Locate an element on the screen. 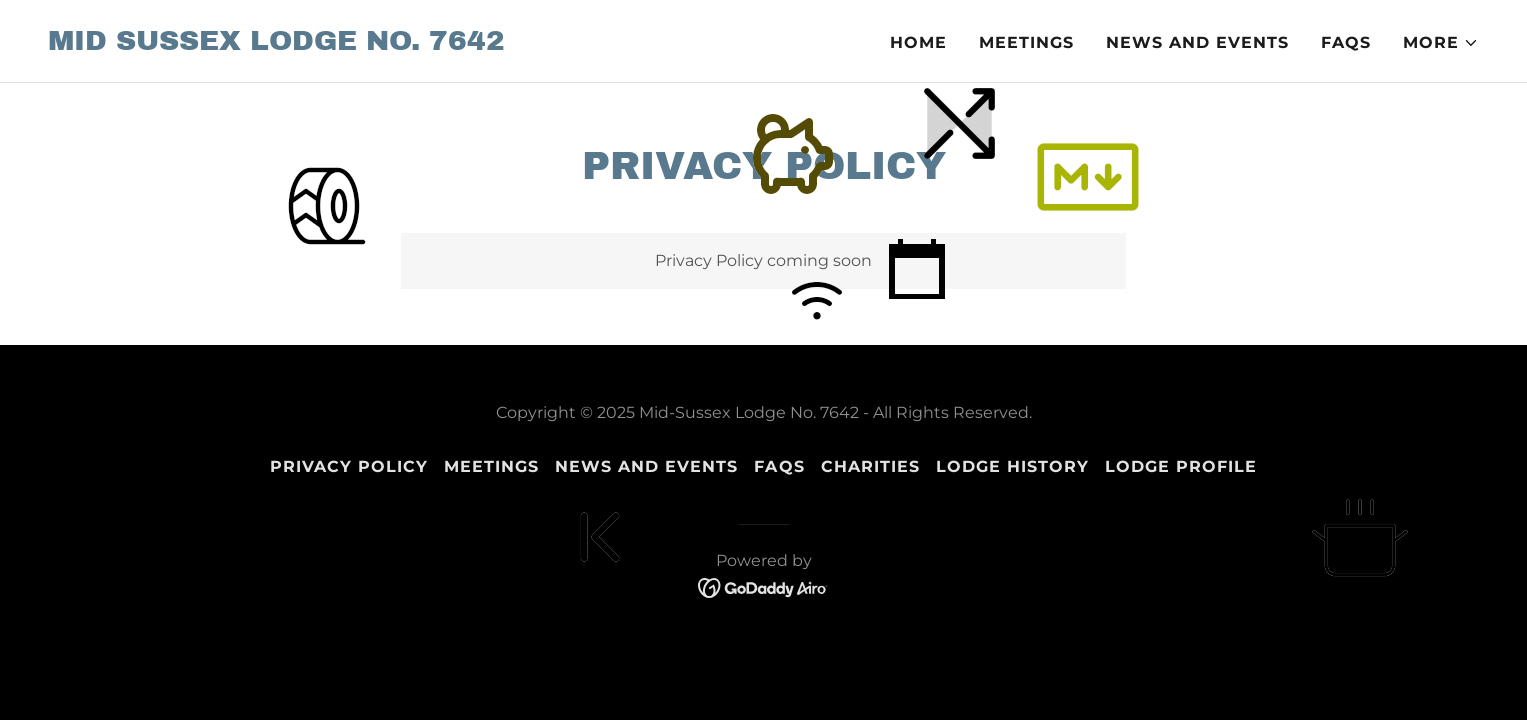  view today's date is located at coordinates (917, 269).